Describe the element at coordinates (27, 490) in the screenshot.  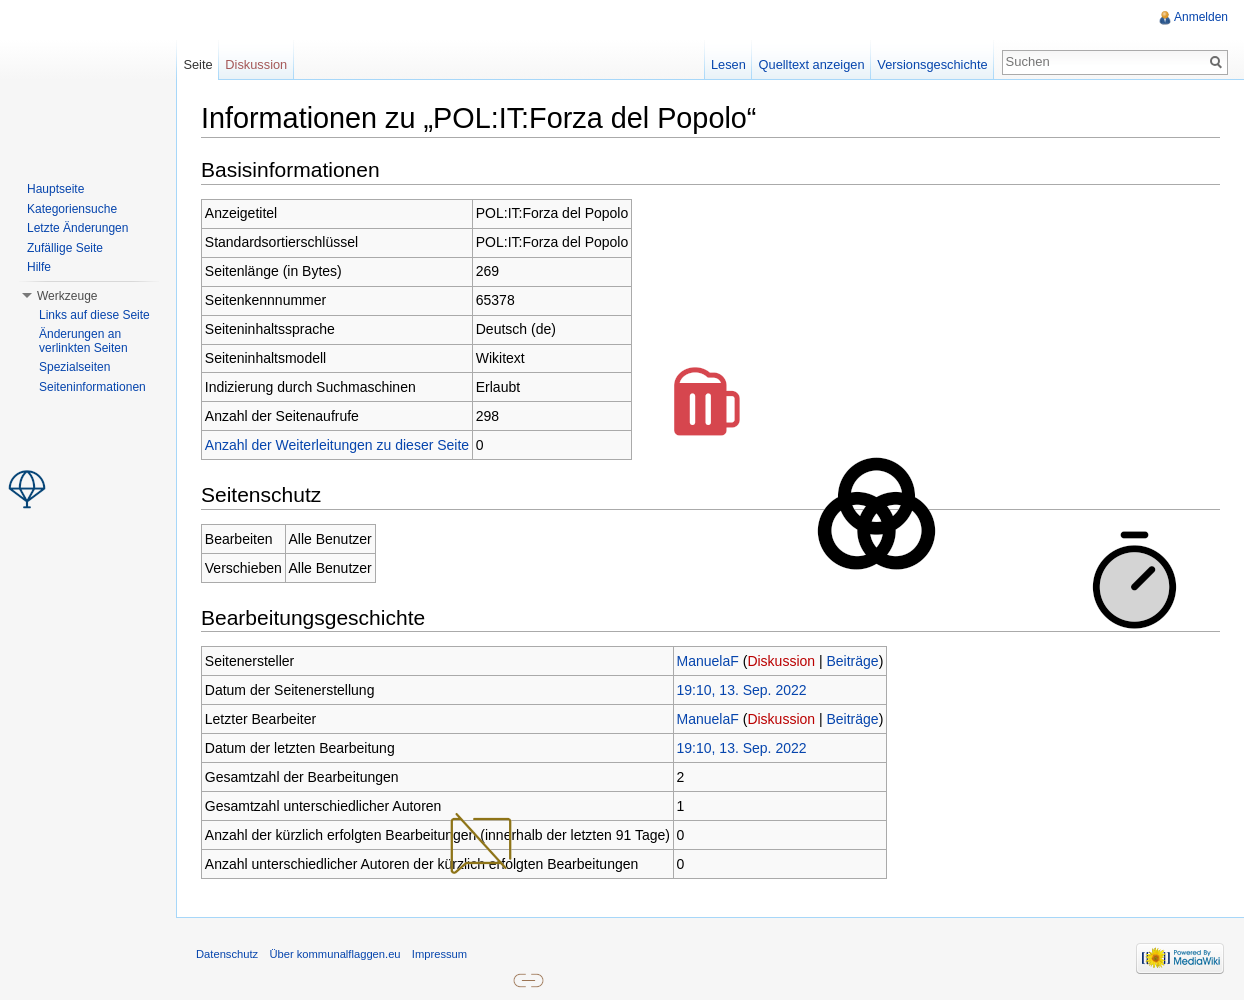
I see `access airdrop or file drop feature` at that location.